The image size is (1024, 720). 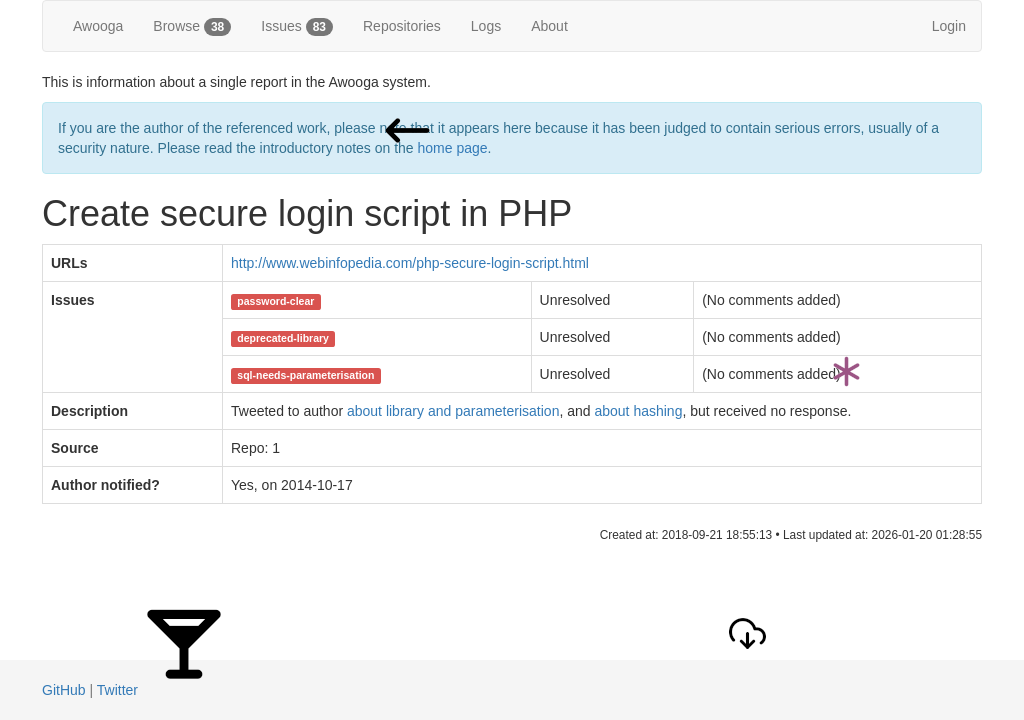 What do you see at coordinates (184, 642) in the screenshot?
I see `browse cocktail or drink recipes` at bounding box center [184, 642].